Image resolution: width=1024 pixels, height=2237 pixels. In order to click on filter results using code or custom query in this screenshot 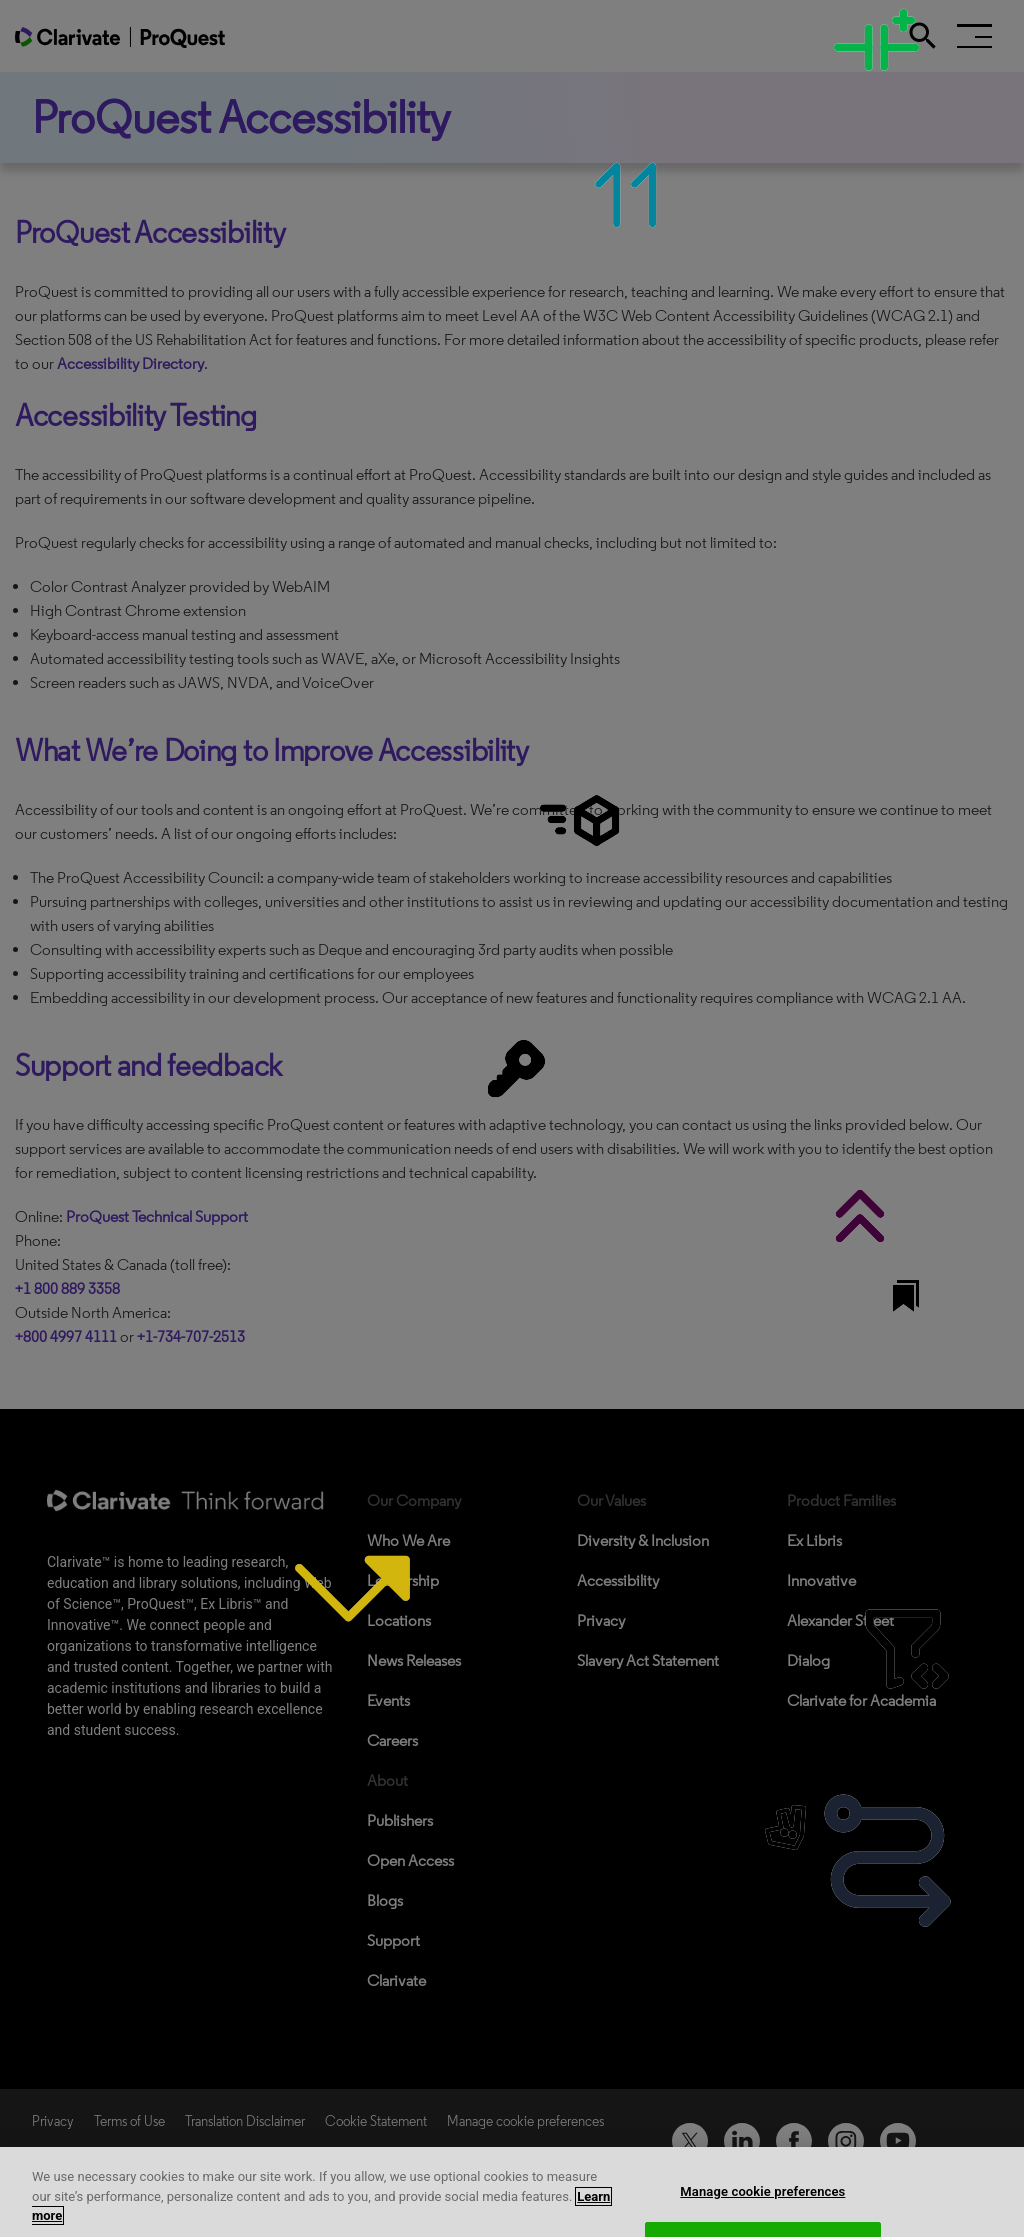, I will do `click(903, 1647)`.